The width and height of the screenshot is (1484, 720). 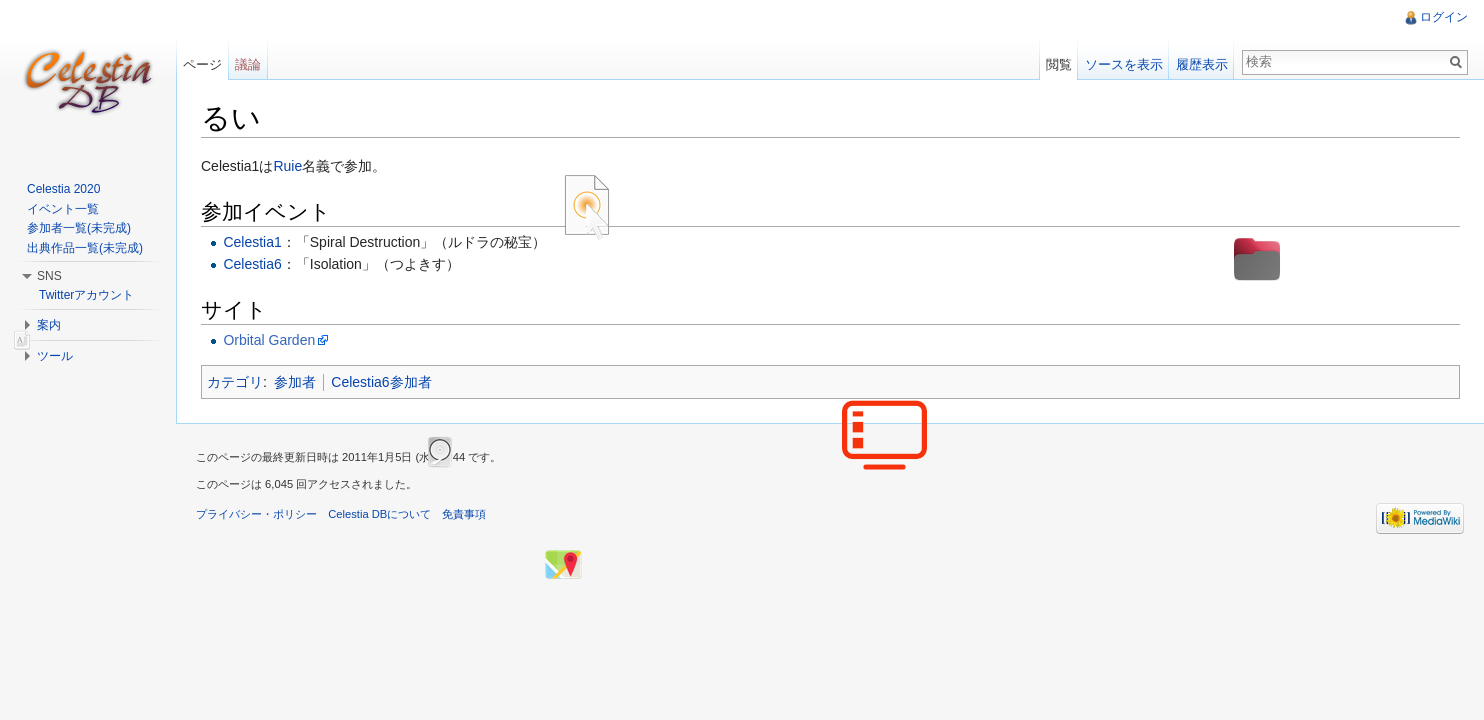 What do you see at coordinates (440, 452) in the screenshot?
I see `open disk management utility` at bounding box center [440, 452].